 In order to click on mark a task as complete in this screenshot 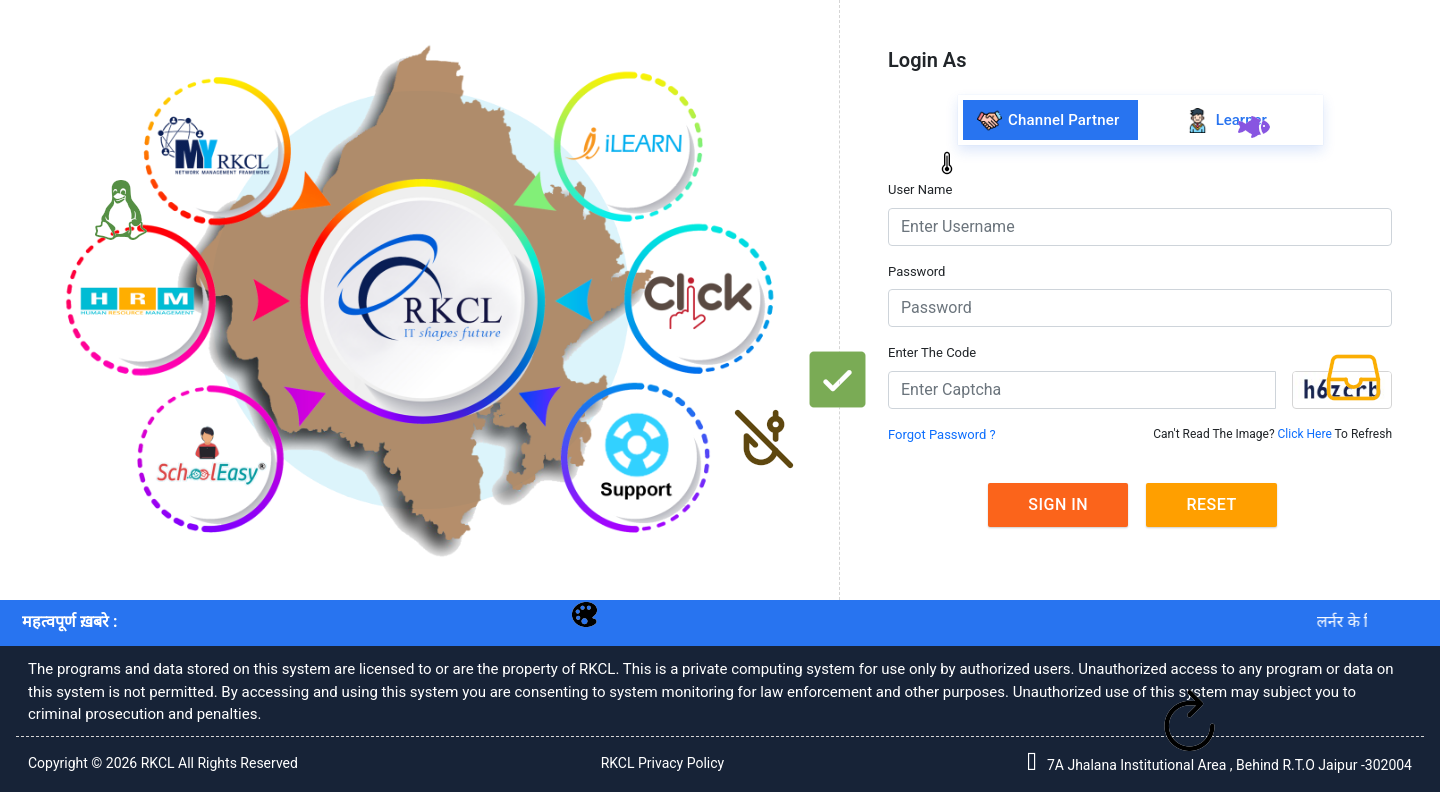, I will do `click(837, 379)`.